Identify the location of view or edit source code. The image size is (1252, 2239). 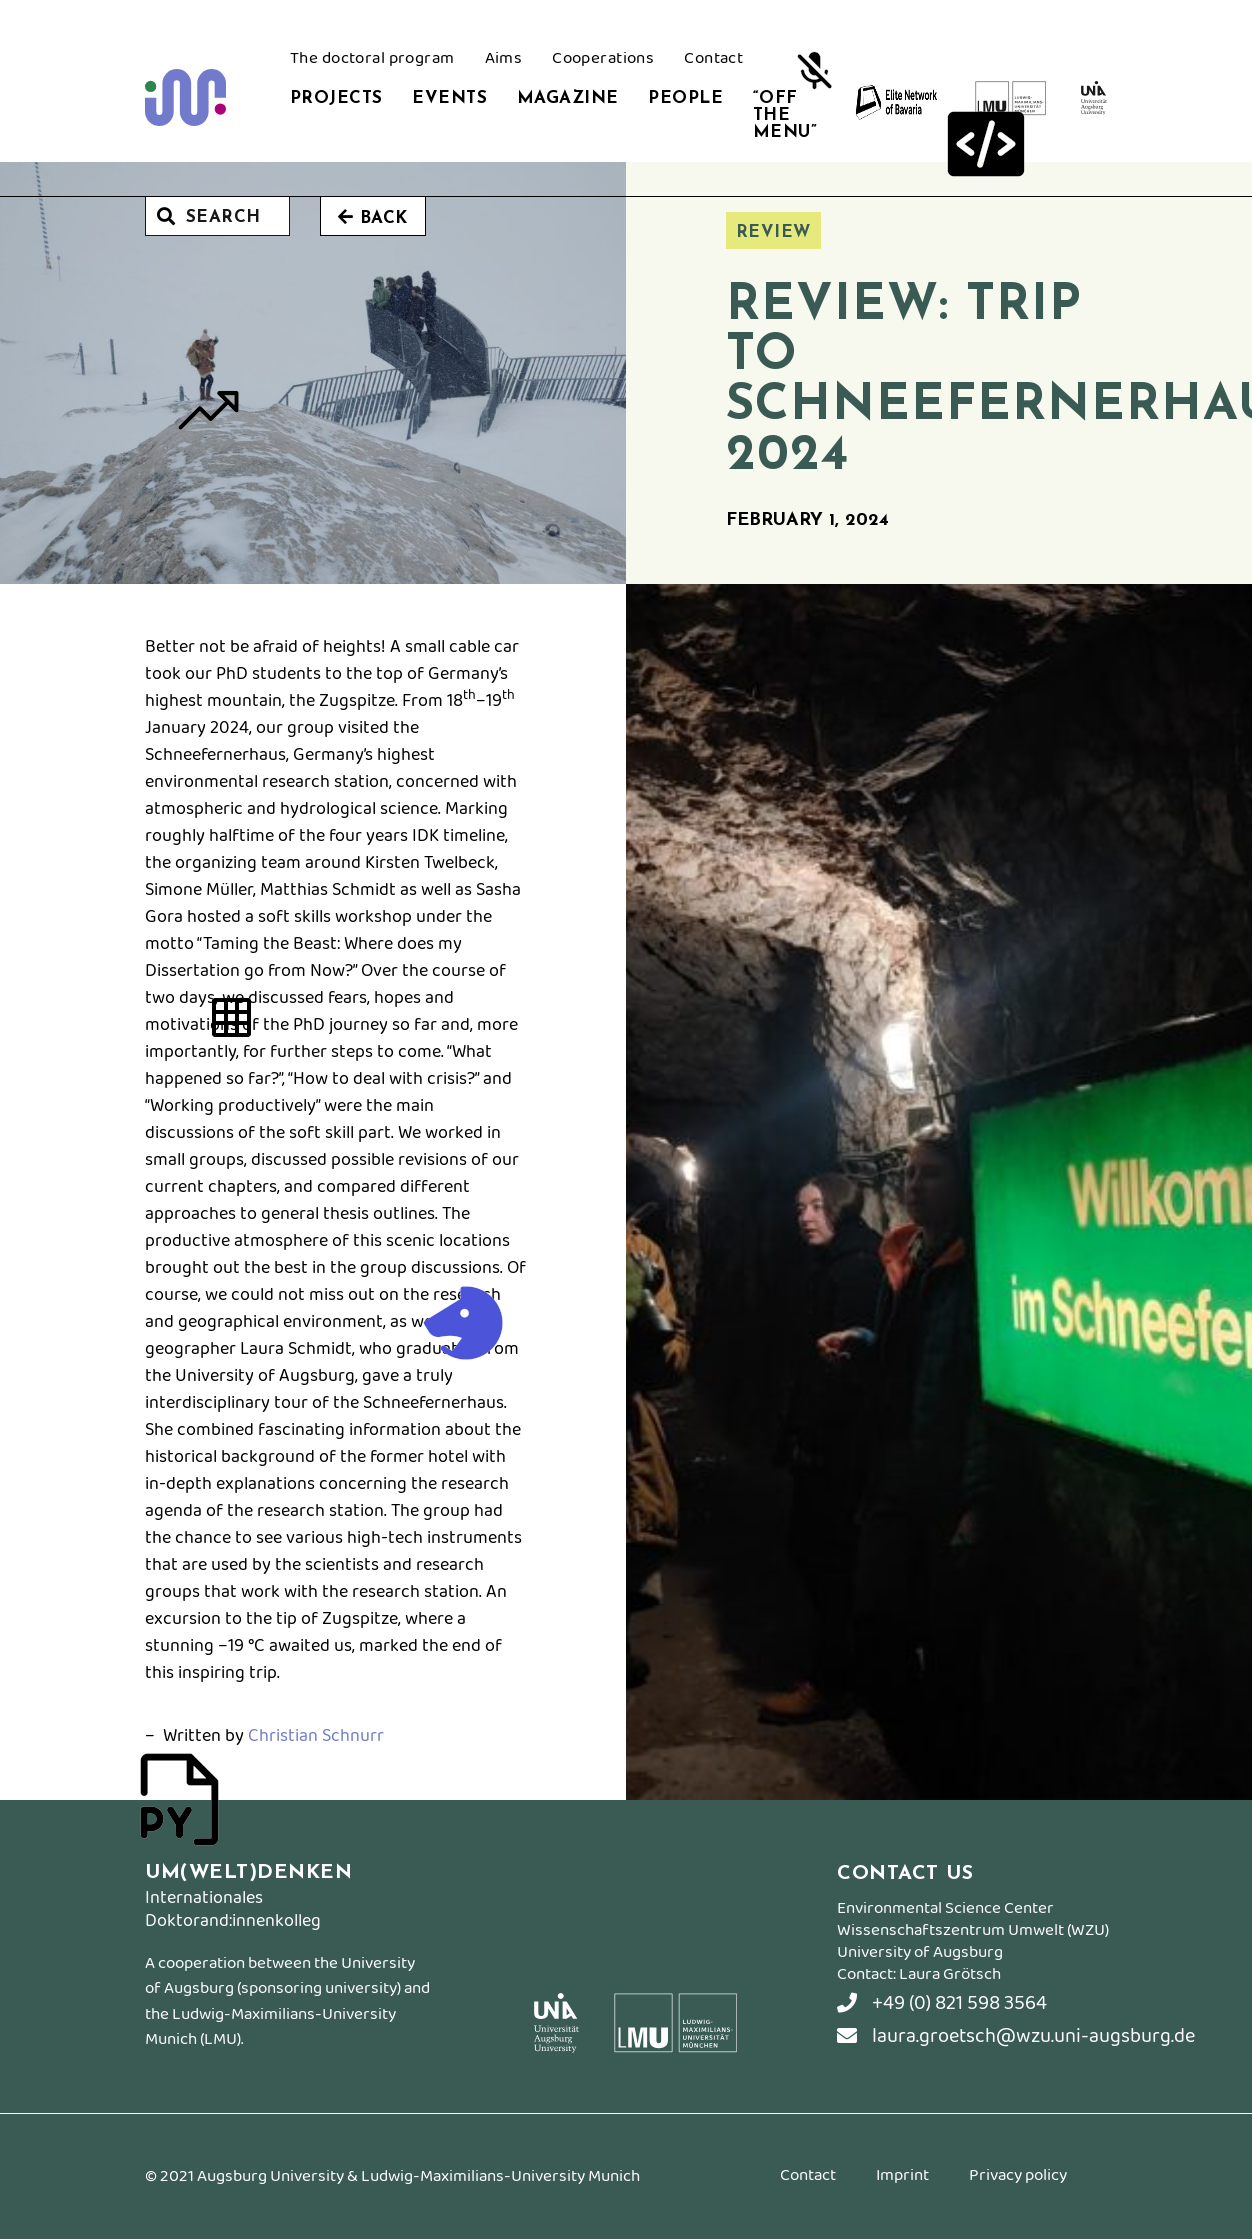
(986, 144).